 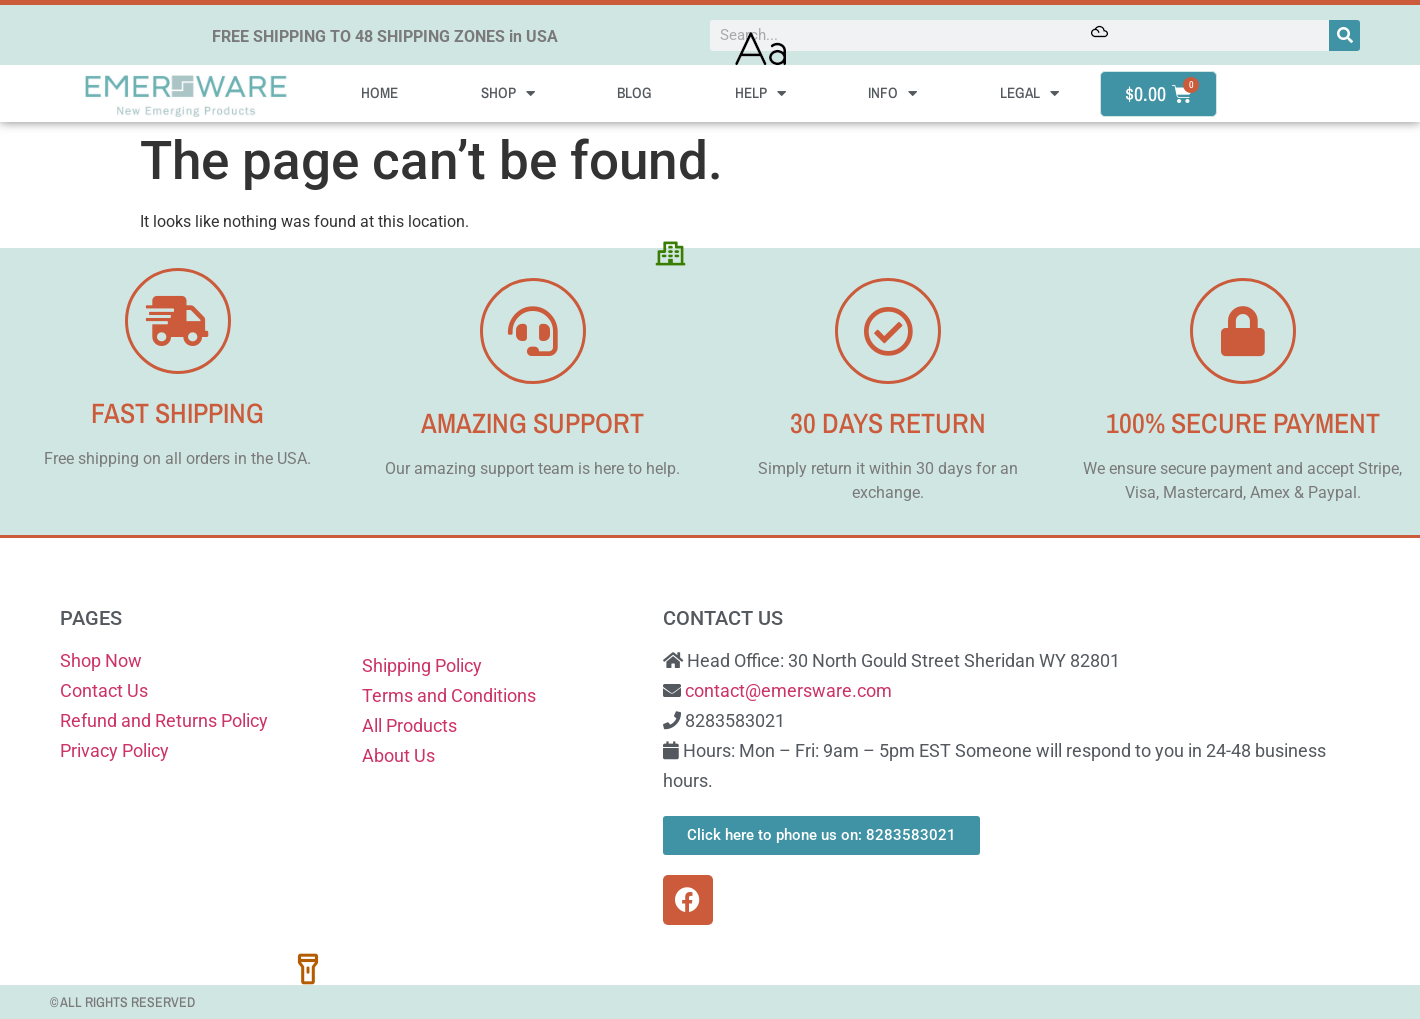 What do you see at coordinates (761, 49) in the screenshot?
I see `adjust font or text size settings` at bounding box center [761, 49].